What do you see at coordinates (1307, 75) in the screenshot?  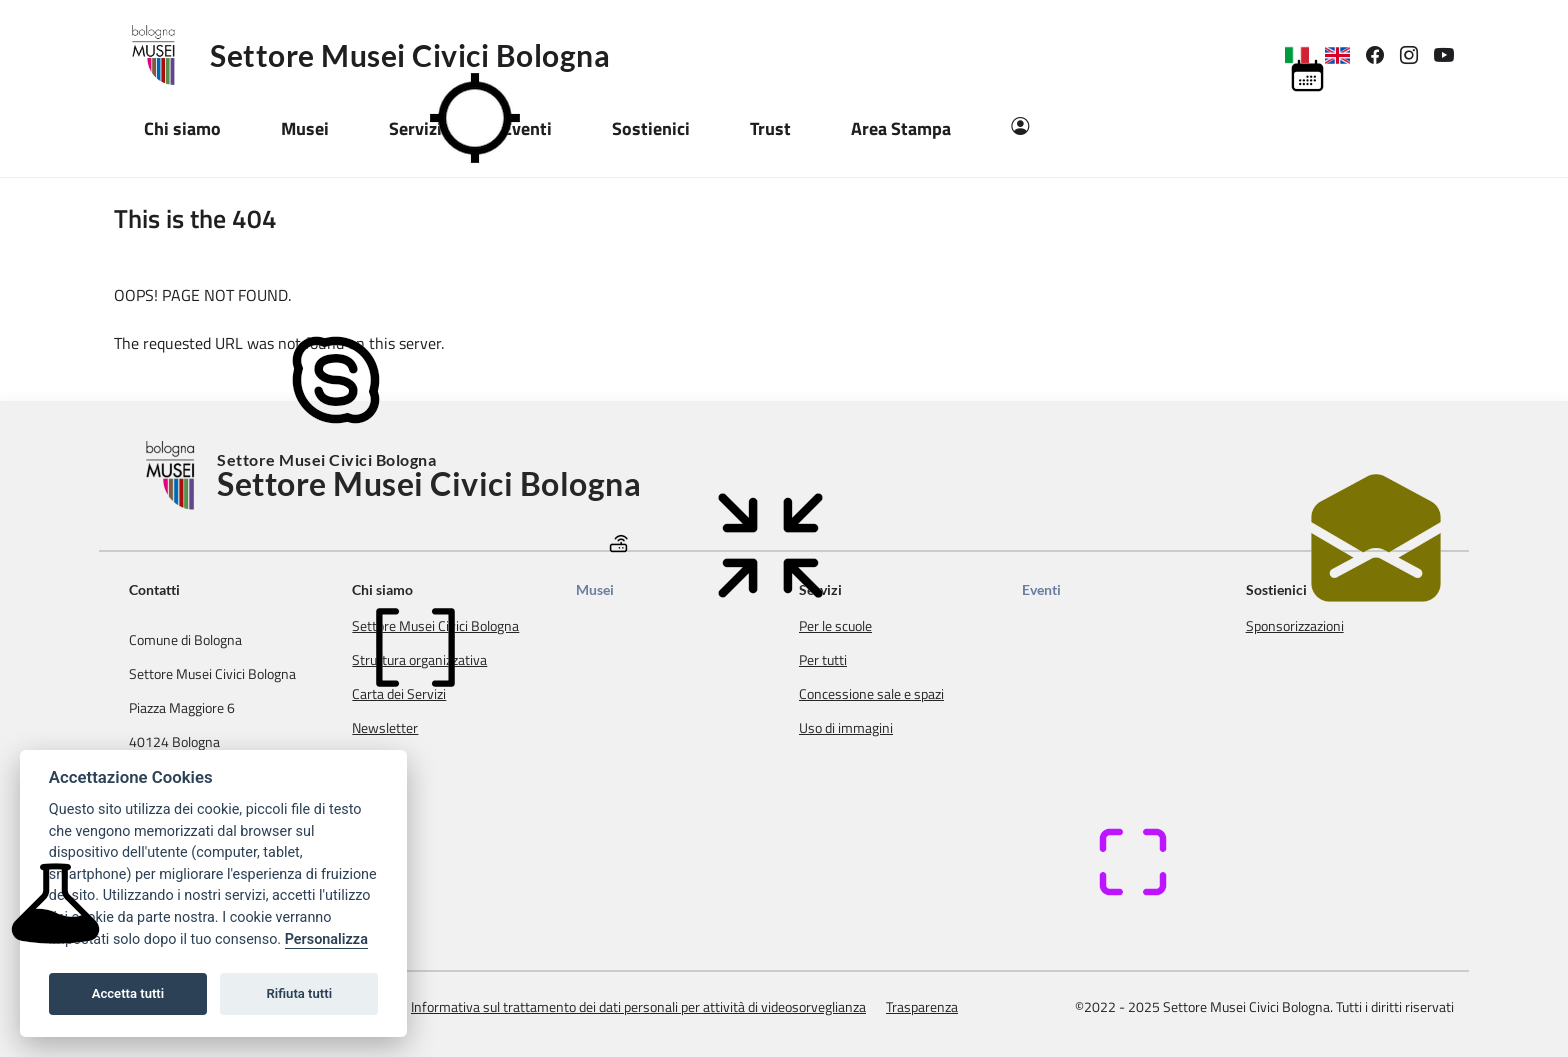 I see `view calendar with scheduled events` at bounding box center [1307, 75].